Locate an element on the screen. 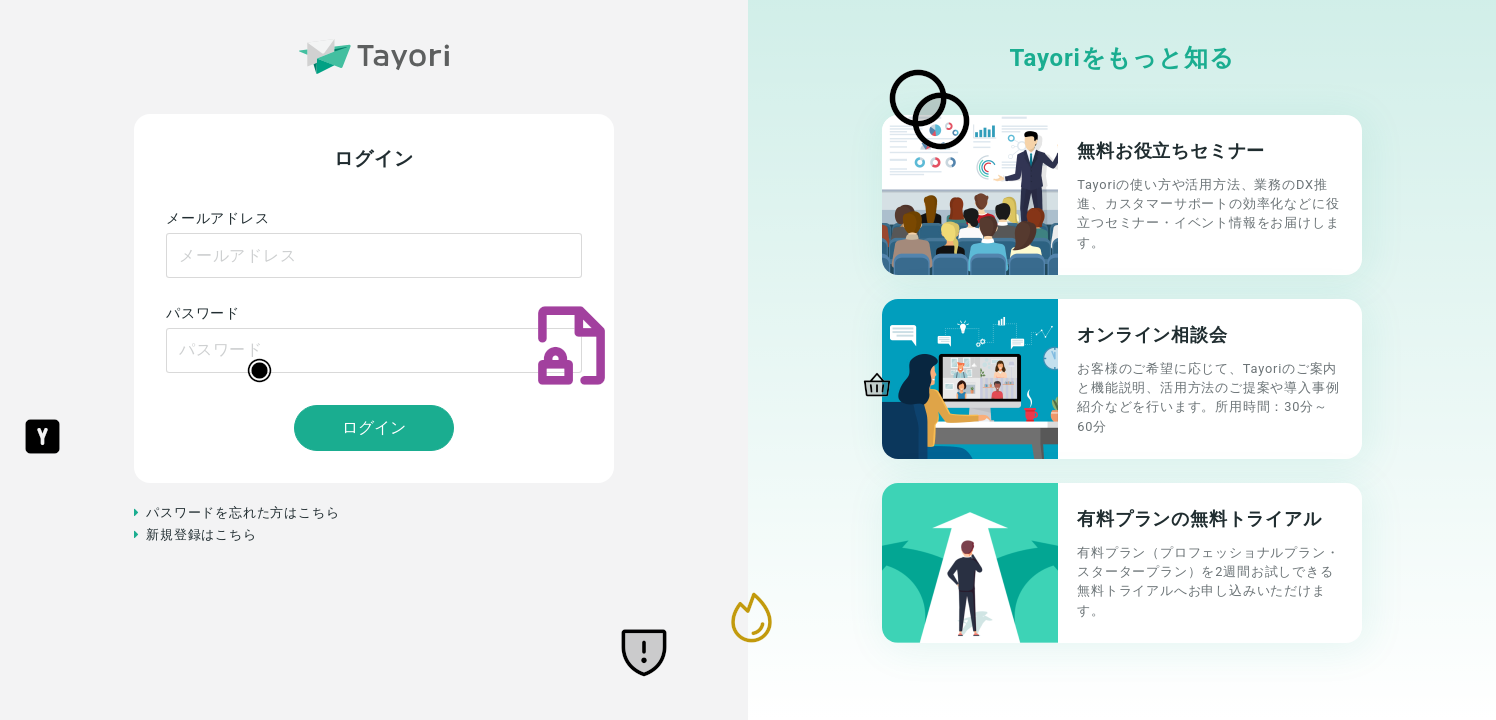 The width and height of the screenshot is (1496, 720). a locked or protected file is located at coordinates (571, 345).